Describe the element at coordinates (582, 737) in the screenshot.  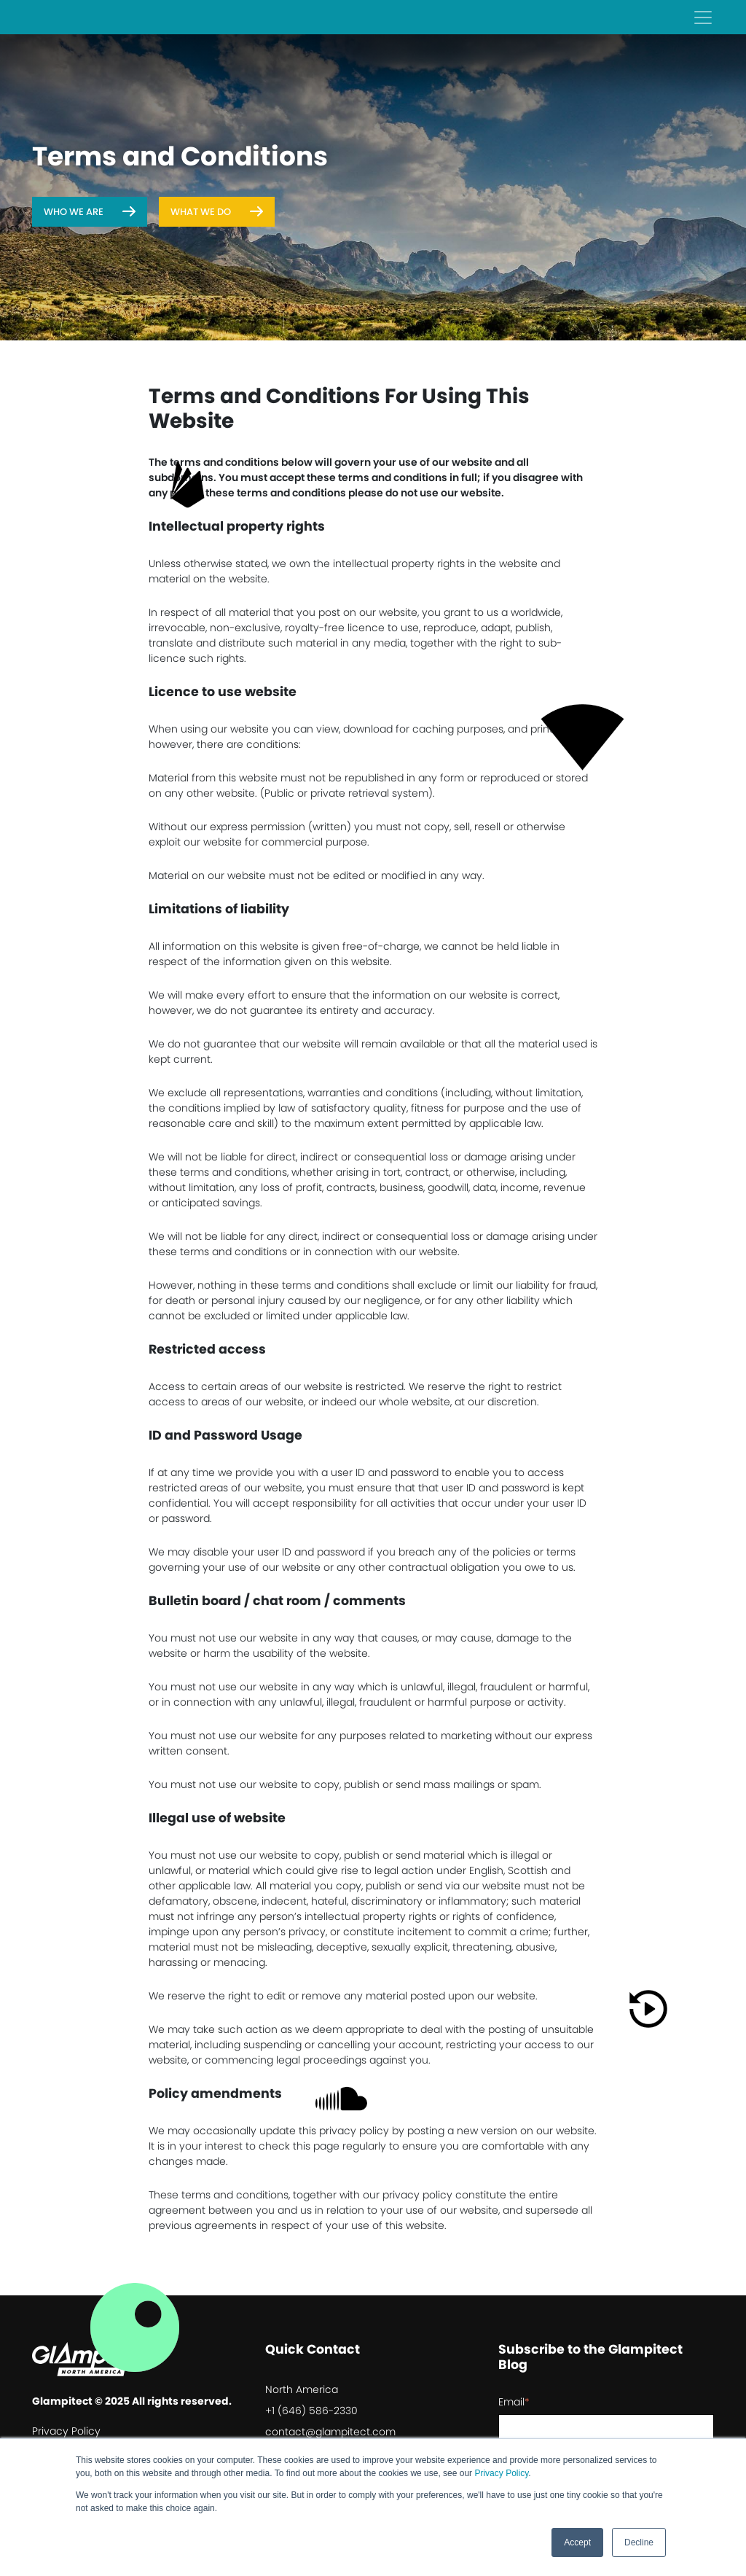
I see `indicates active wifi connection` at that location.